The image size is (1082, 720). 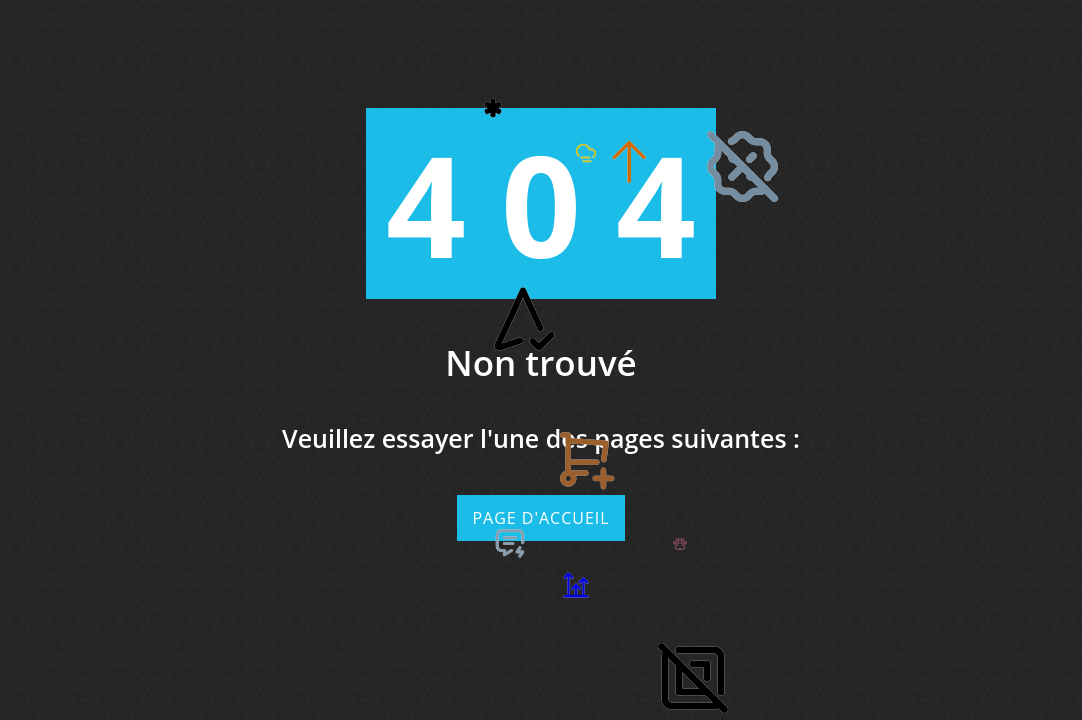 I want to click on send a quick reply or instant message, so click(x=510, y=542).